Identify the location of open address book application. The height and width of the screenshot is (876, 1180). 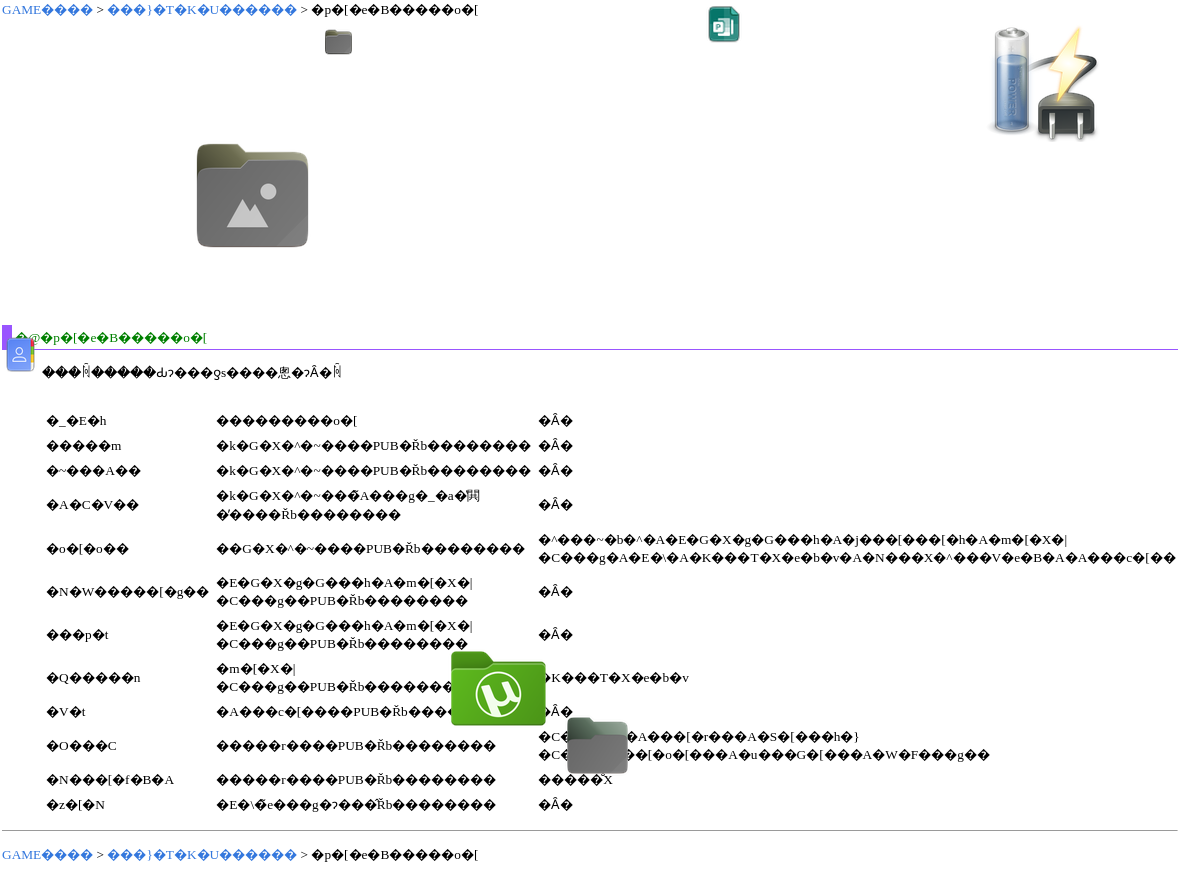
(20, 354).